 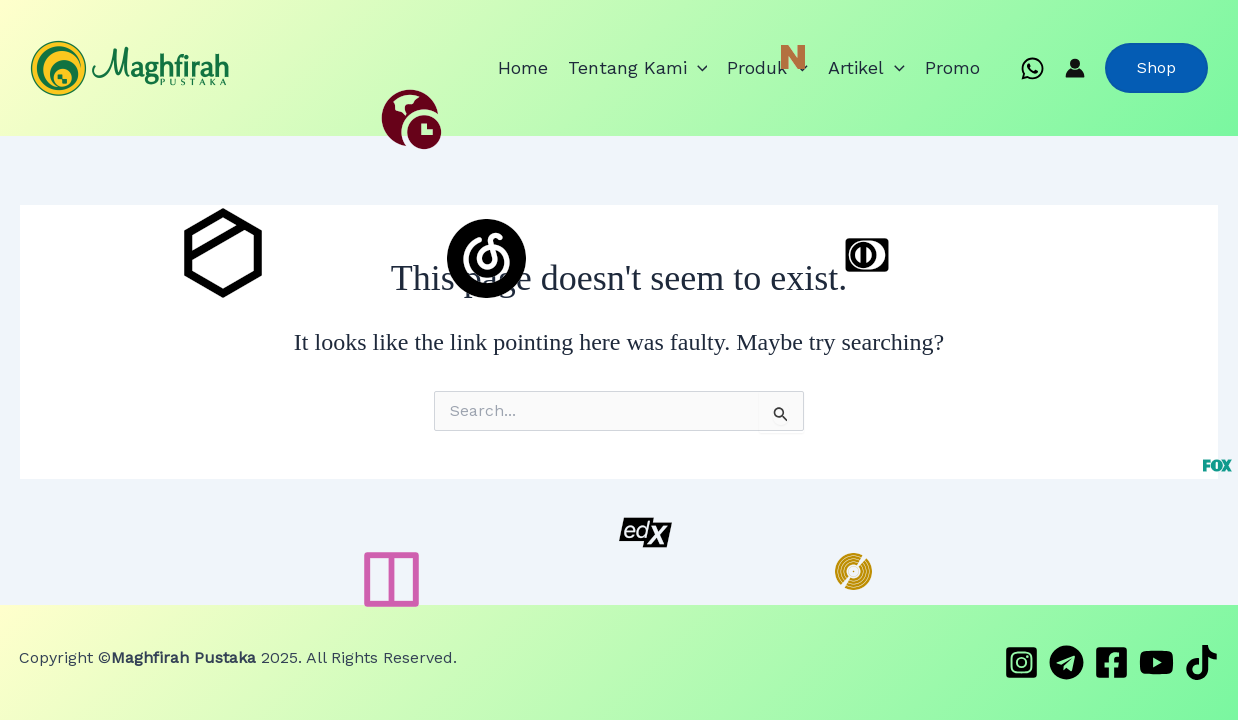 What do you see at coordinates (391, 579) in the screenshot?
I see `switch to two-column layout view` at bounding box center [391, 579].